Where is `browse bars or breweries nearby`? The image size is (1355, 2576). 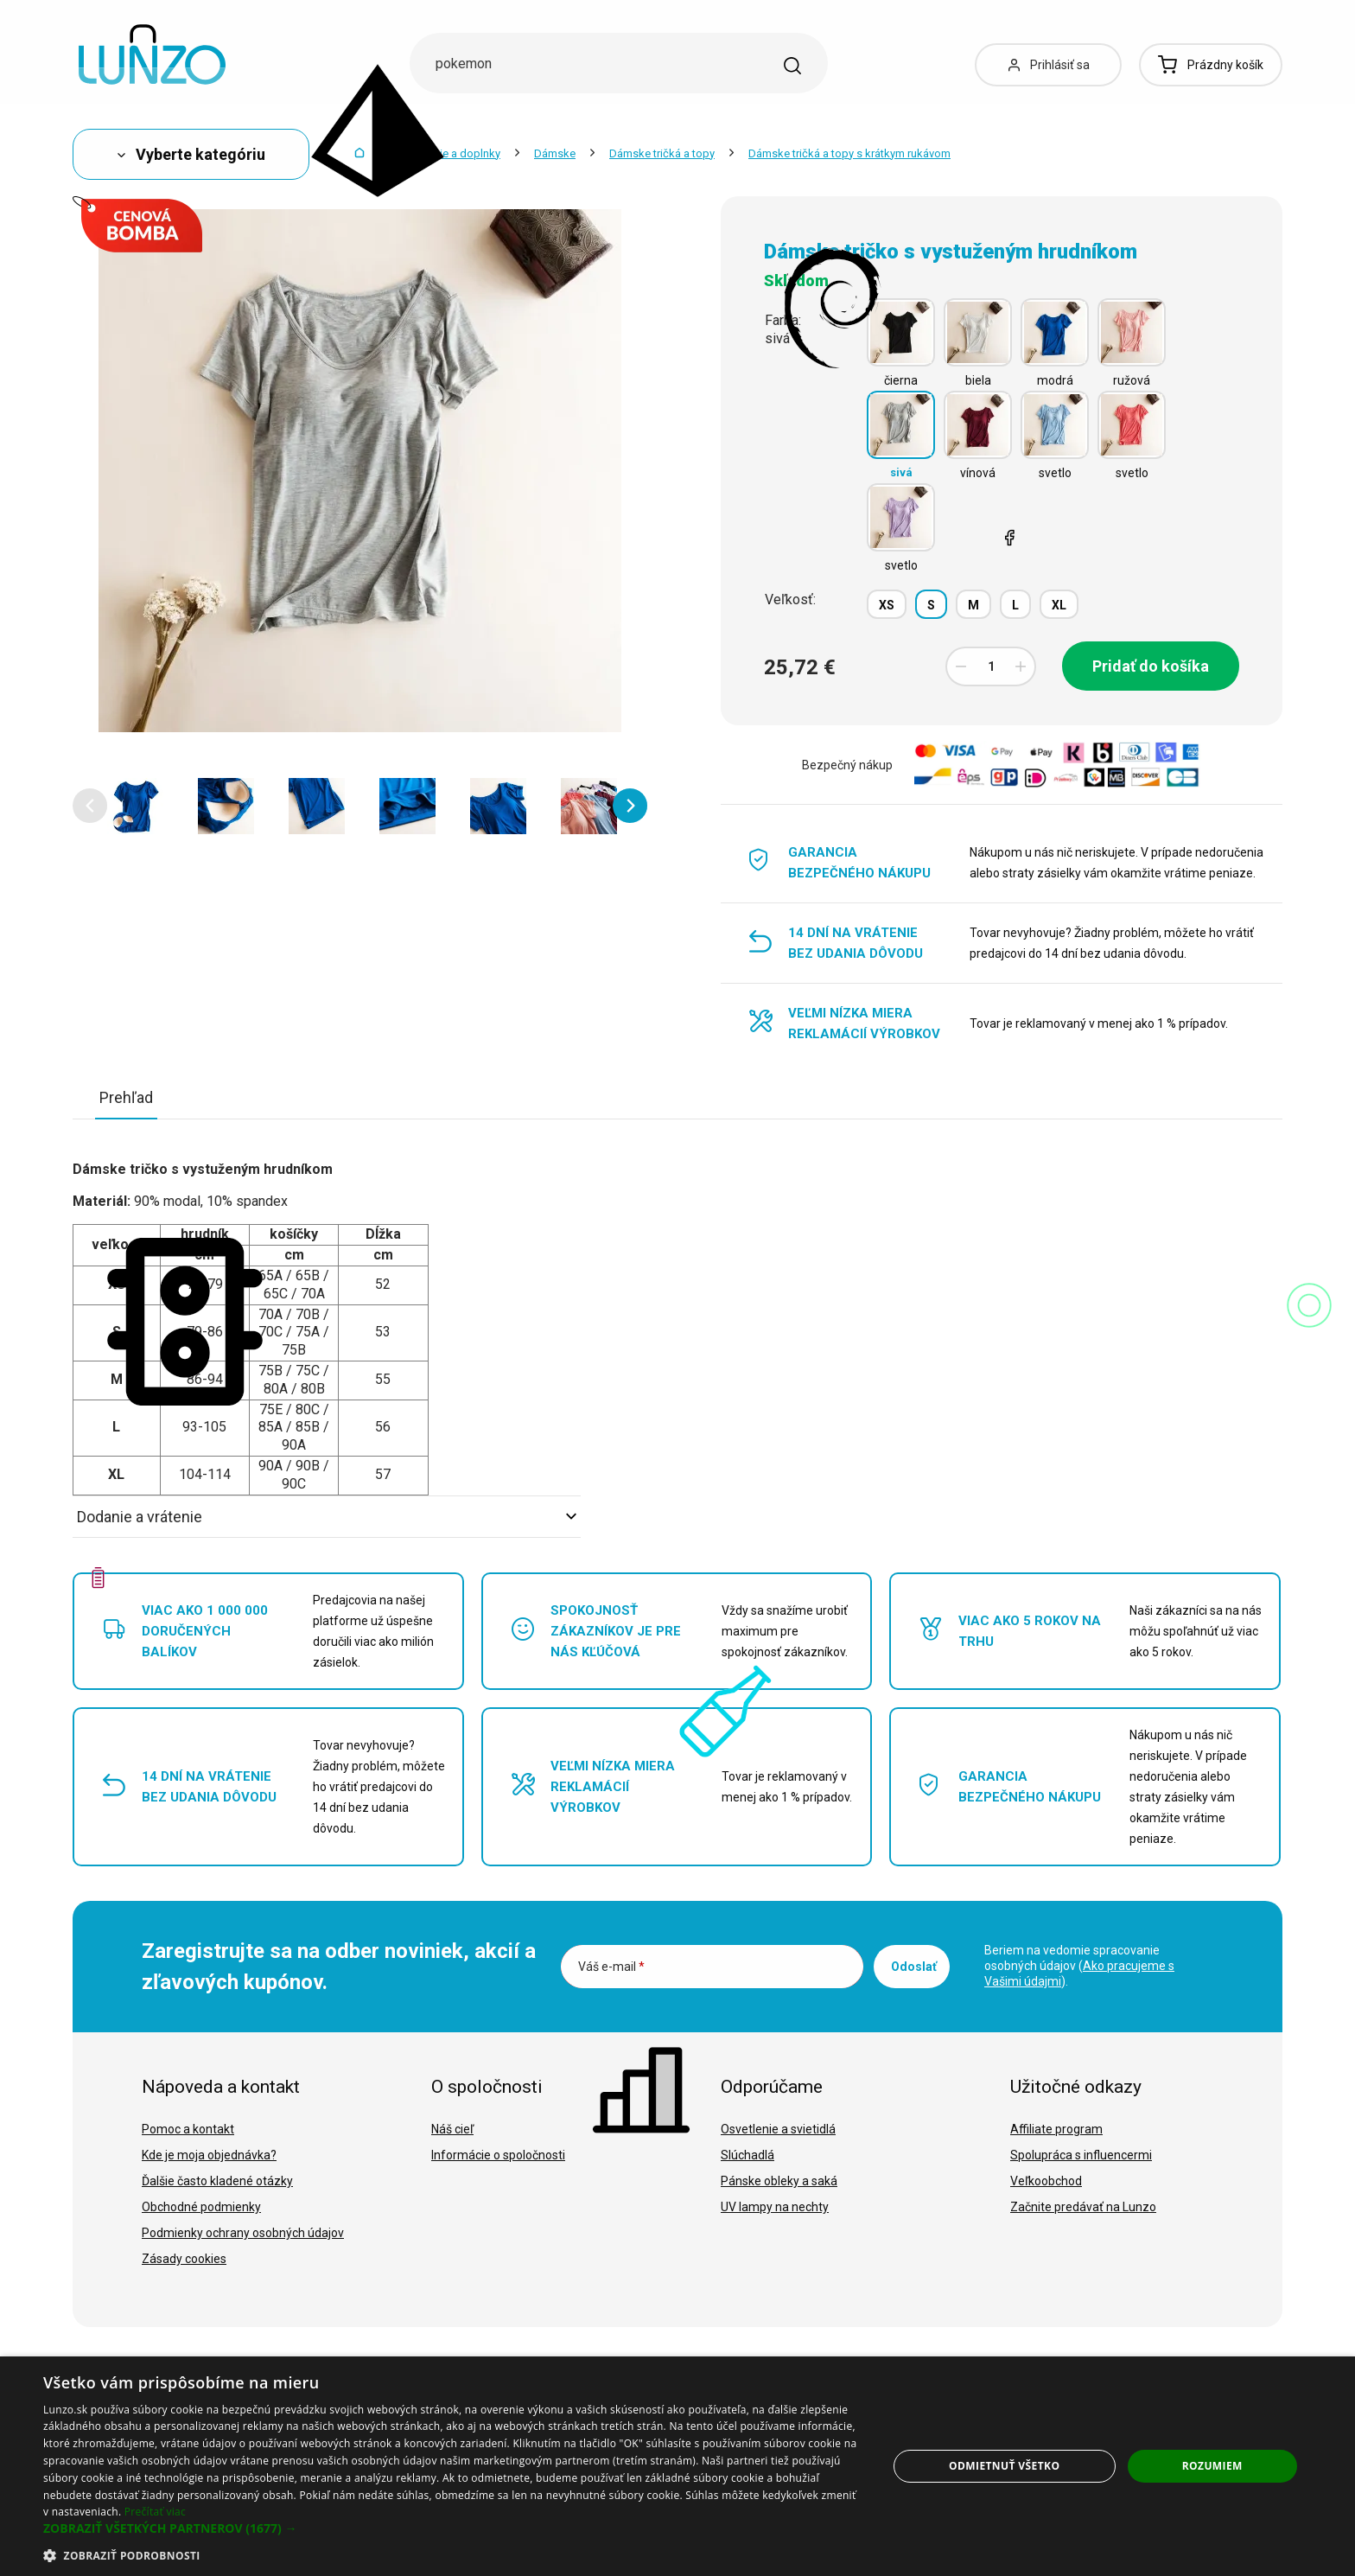 browse bars or breweries nearby is located at coordinates (723, 1712).